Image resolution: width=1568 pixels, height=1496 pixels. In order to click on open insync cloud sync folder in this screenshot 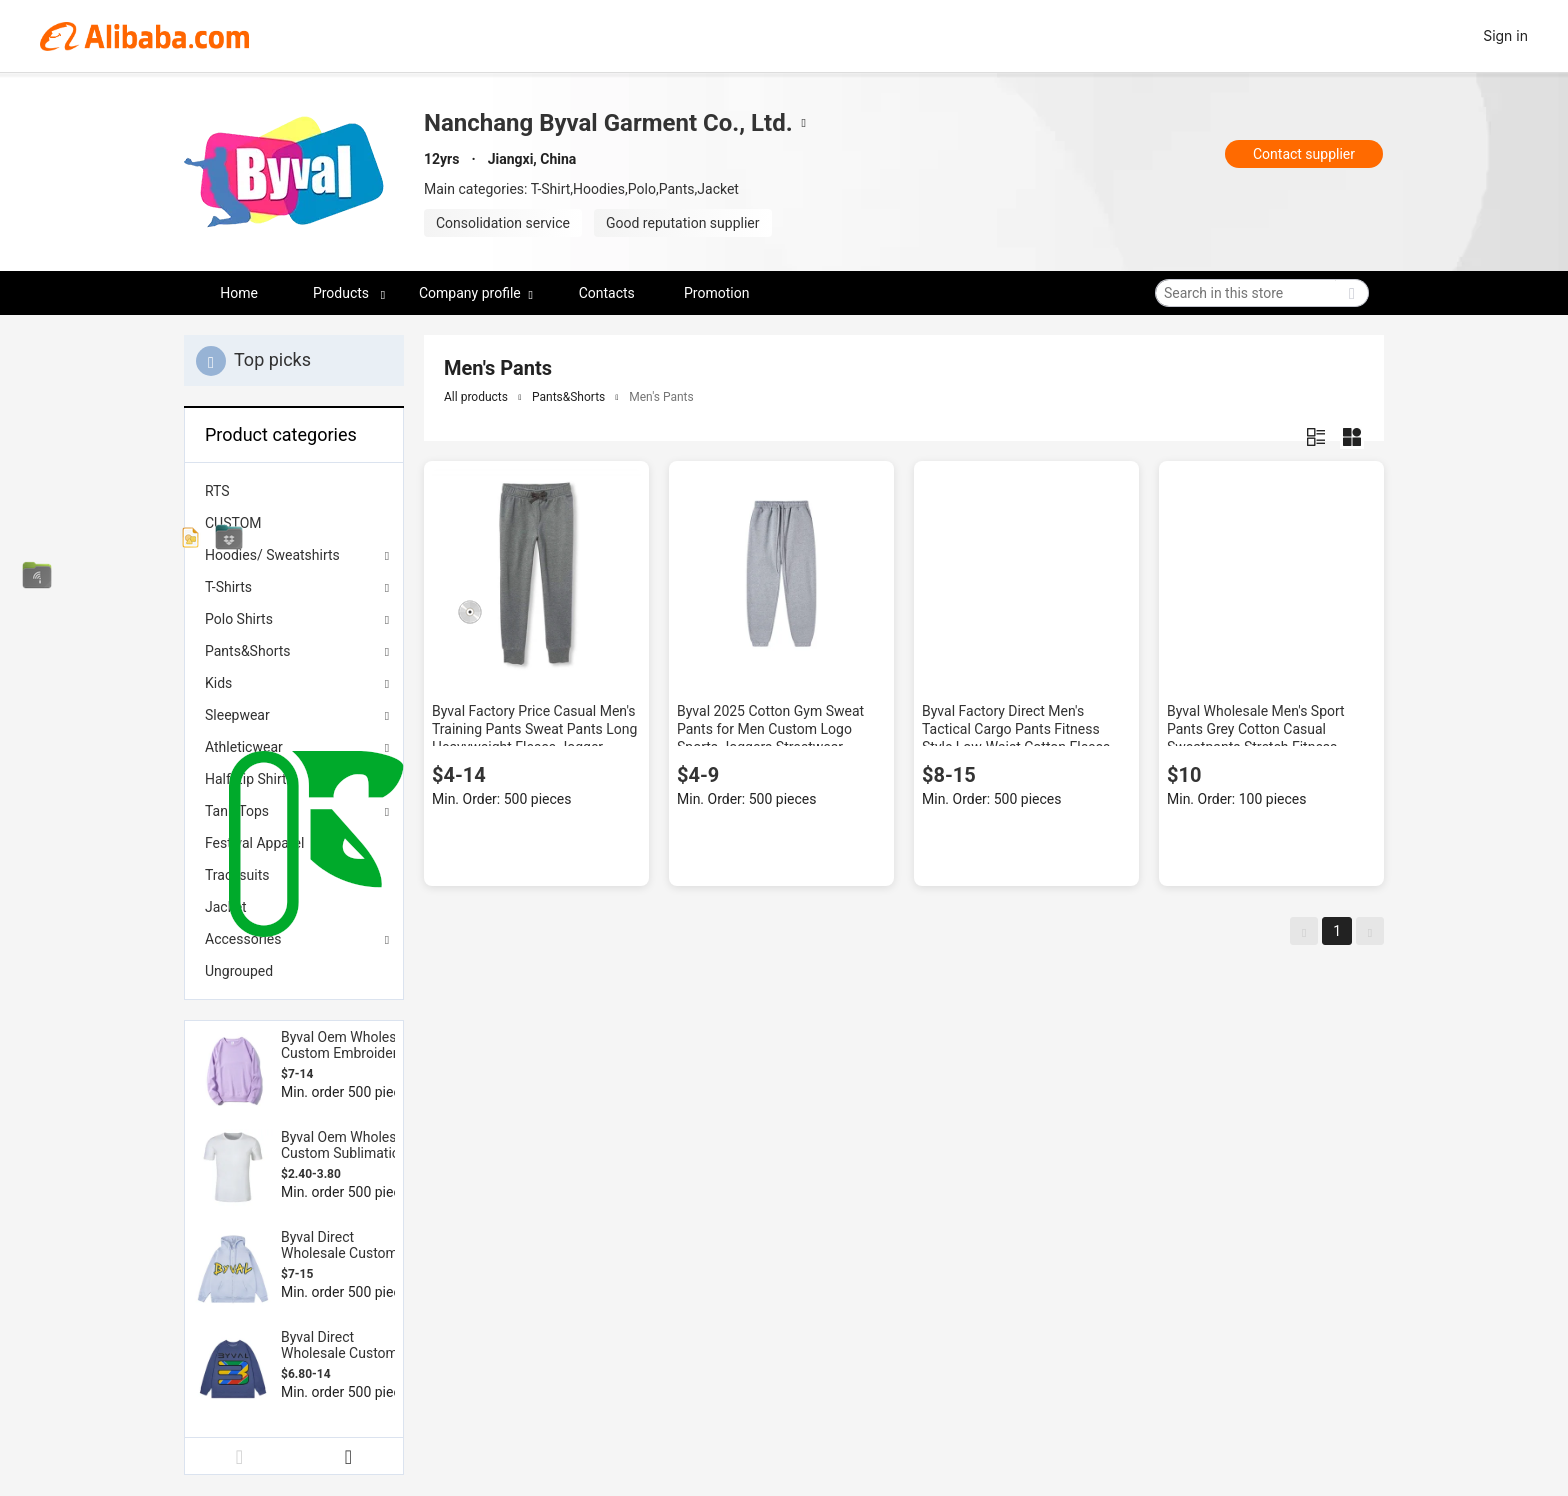, I will do `click(37, 575)`.